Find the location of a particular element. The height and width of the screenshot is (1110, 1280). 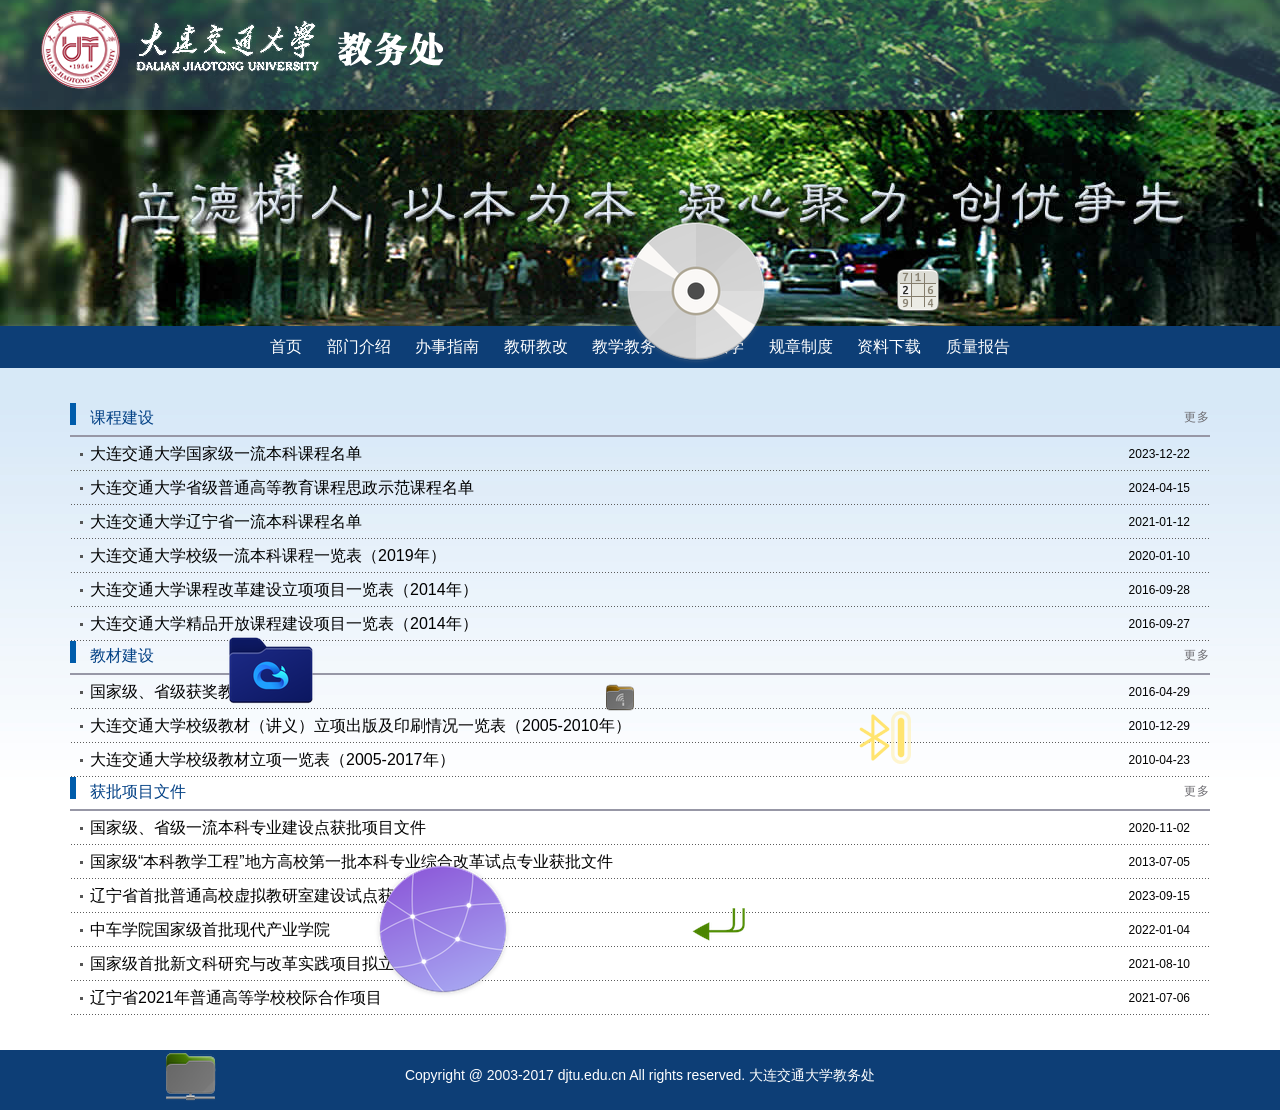

open the sudoku puzzle game is located at coordinates (918, 290).